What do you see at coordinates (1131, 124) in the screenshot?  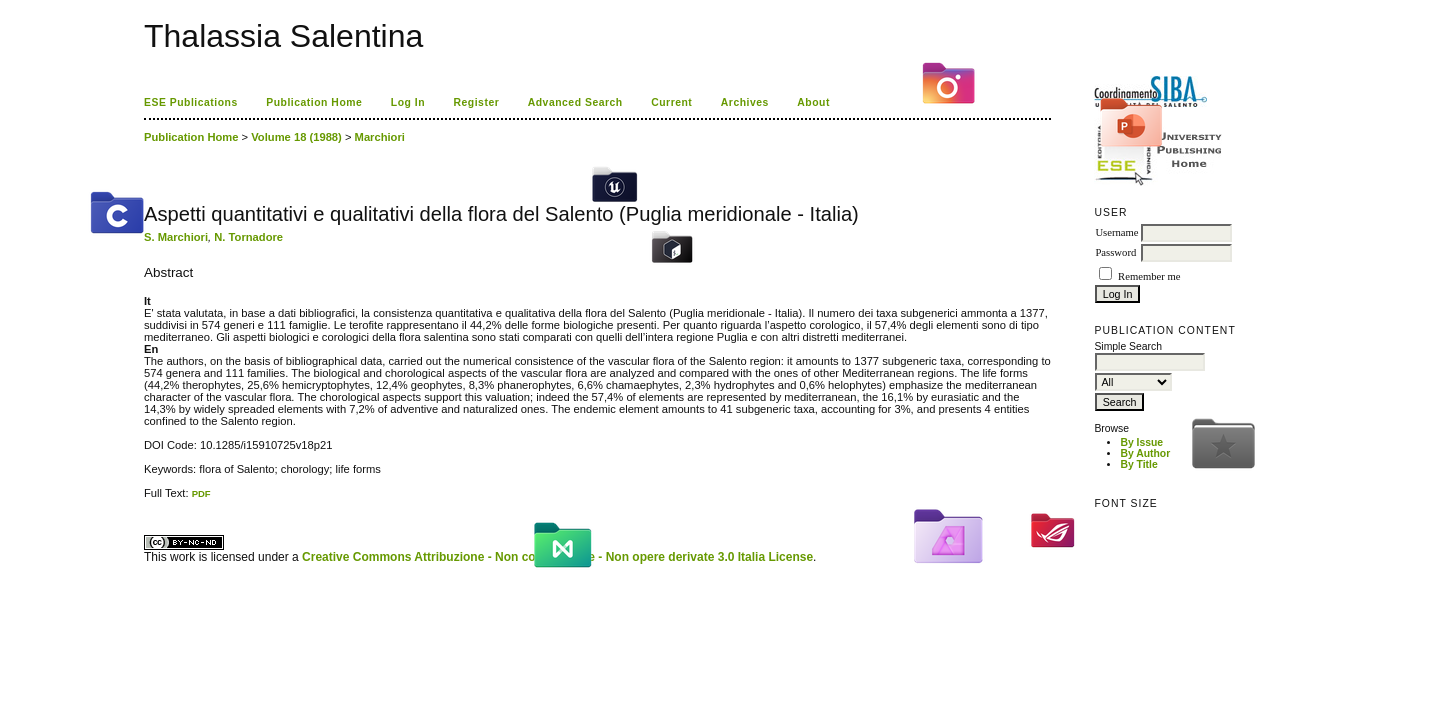 I see `open folder containing PowerPoint files` at bounding box center [1131, 124].